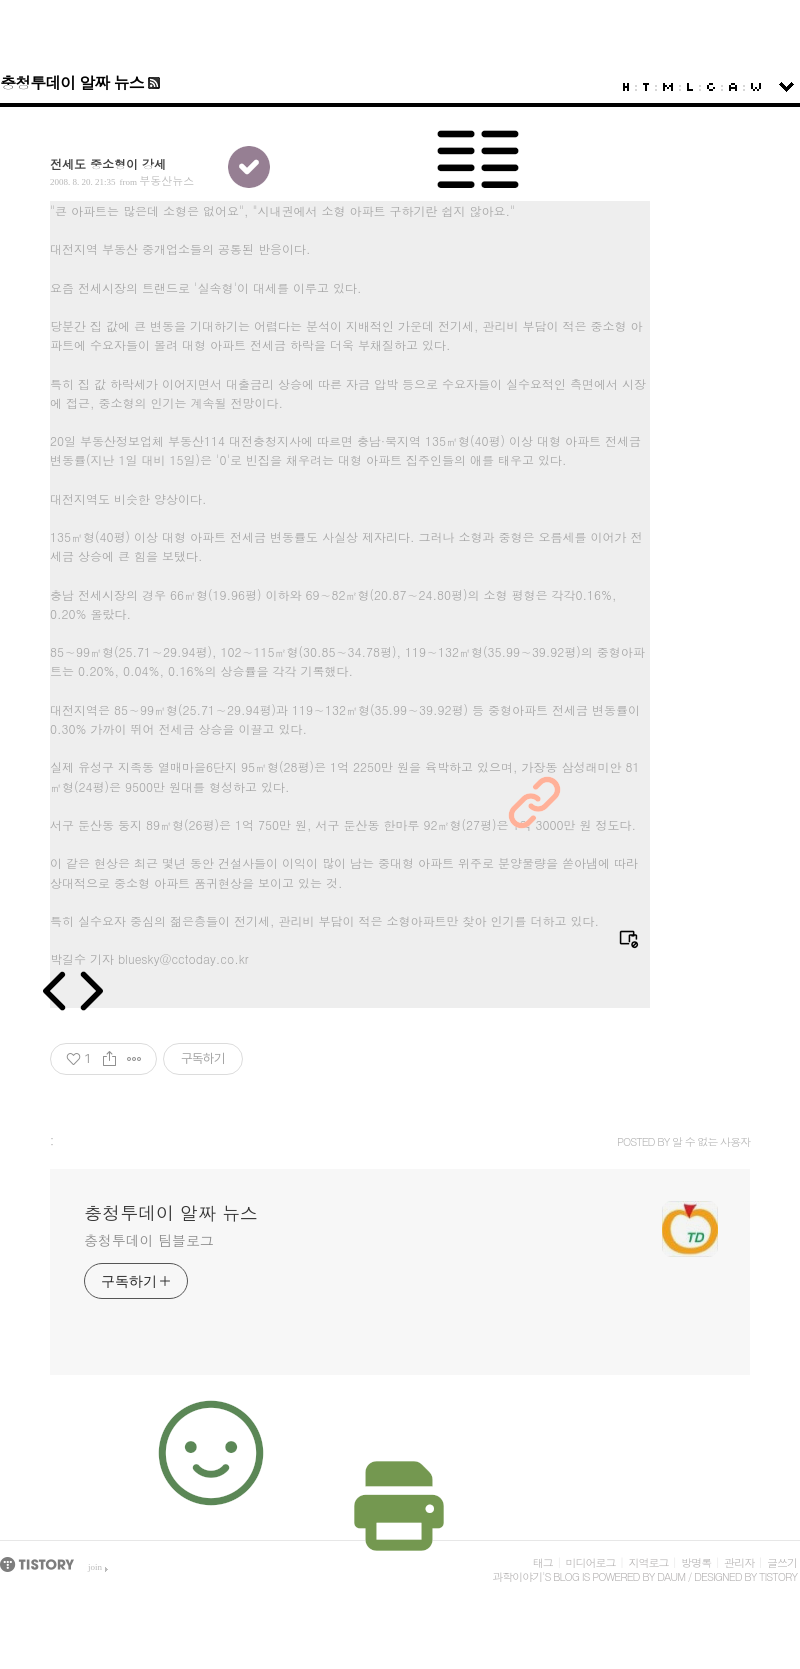  What do you see at coordinates (211, 1453) in the screenshot?
I see `add an emoji or reaction` at bounding box center [211, 1453].